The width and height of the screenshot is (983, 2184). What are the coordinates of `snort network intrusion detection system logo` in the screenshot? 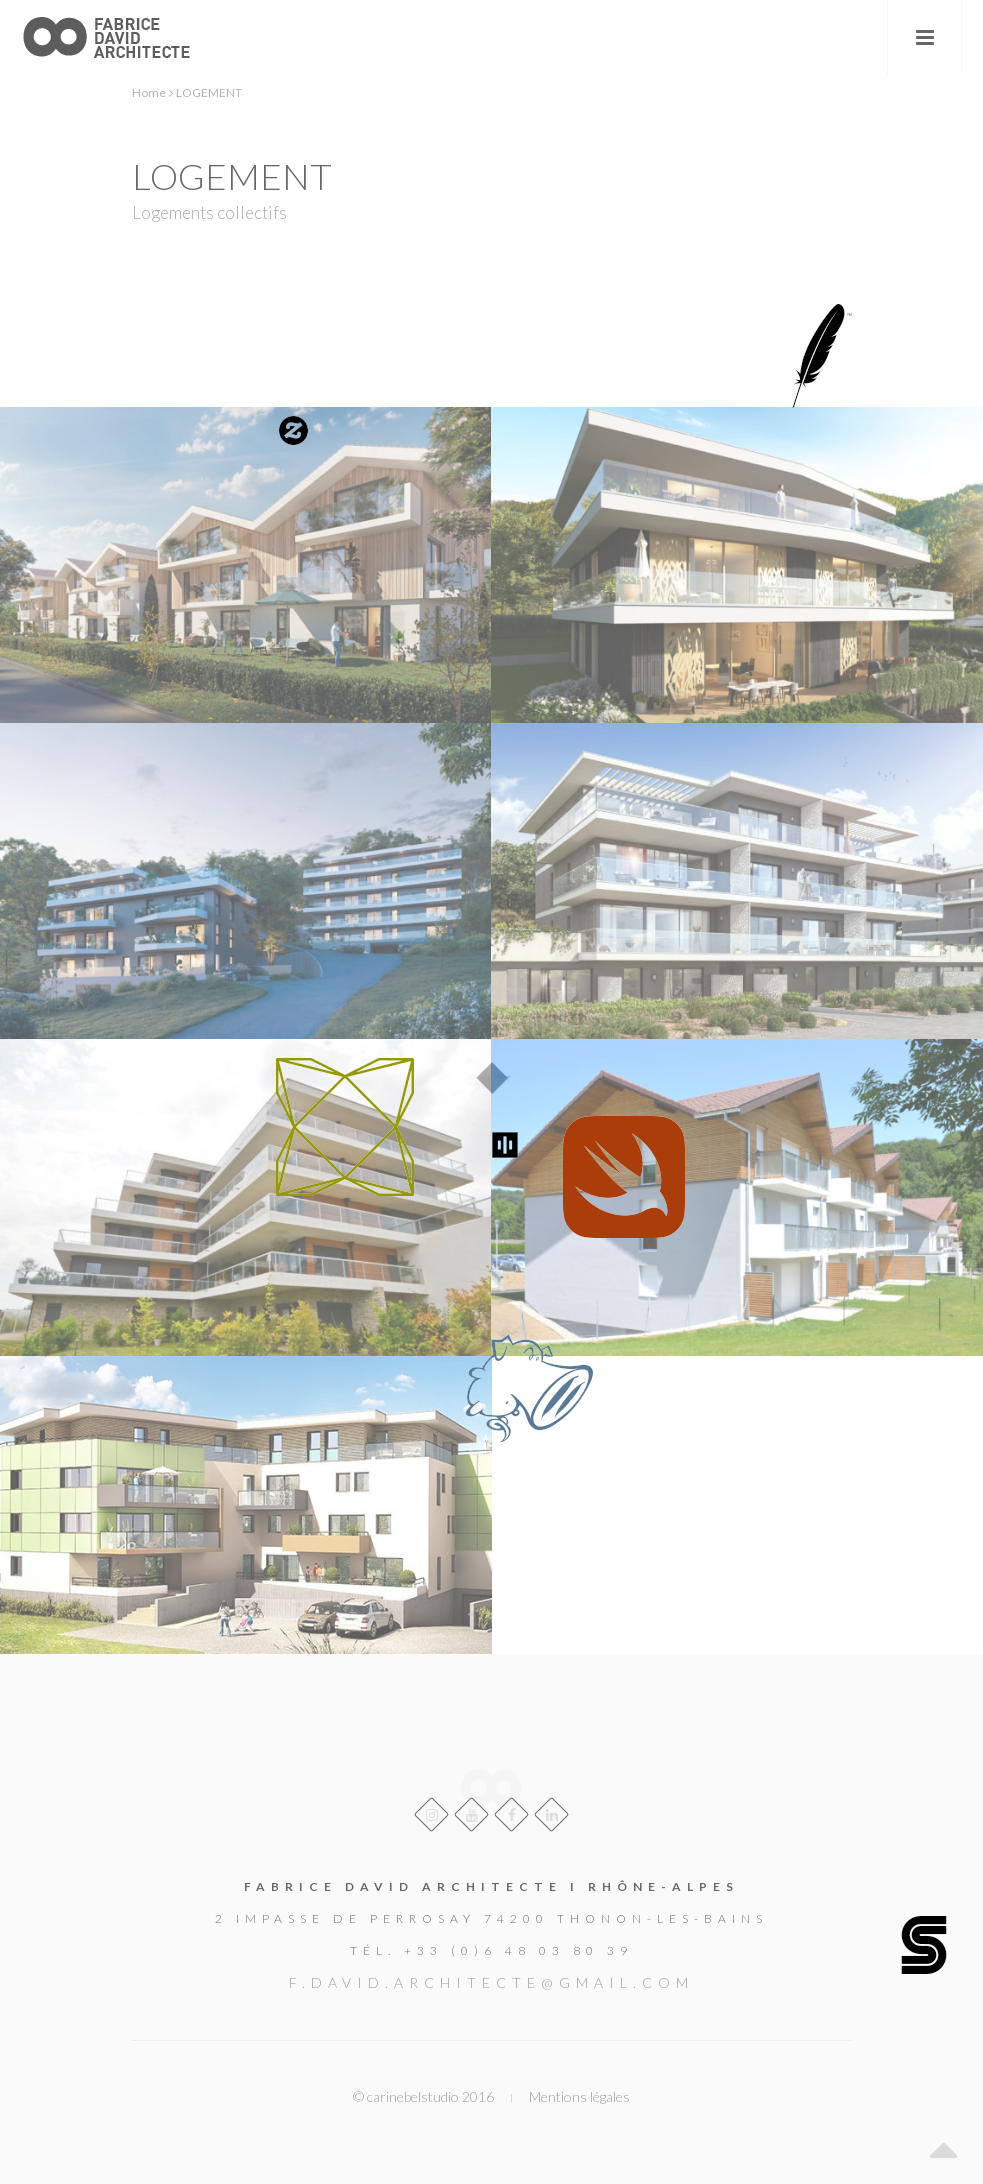 It's located at (529, 1388).